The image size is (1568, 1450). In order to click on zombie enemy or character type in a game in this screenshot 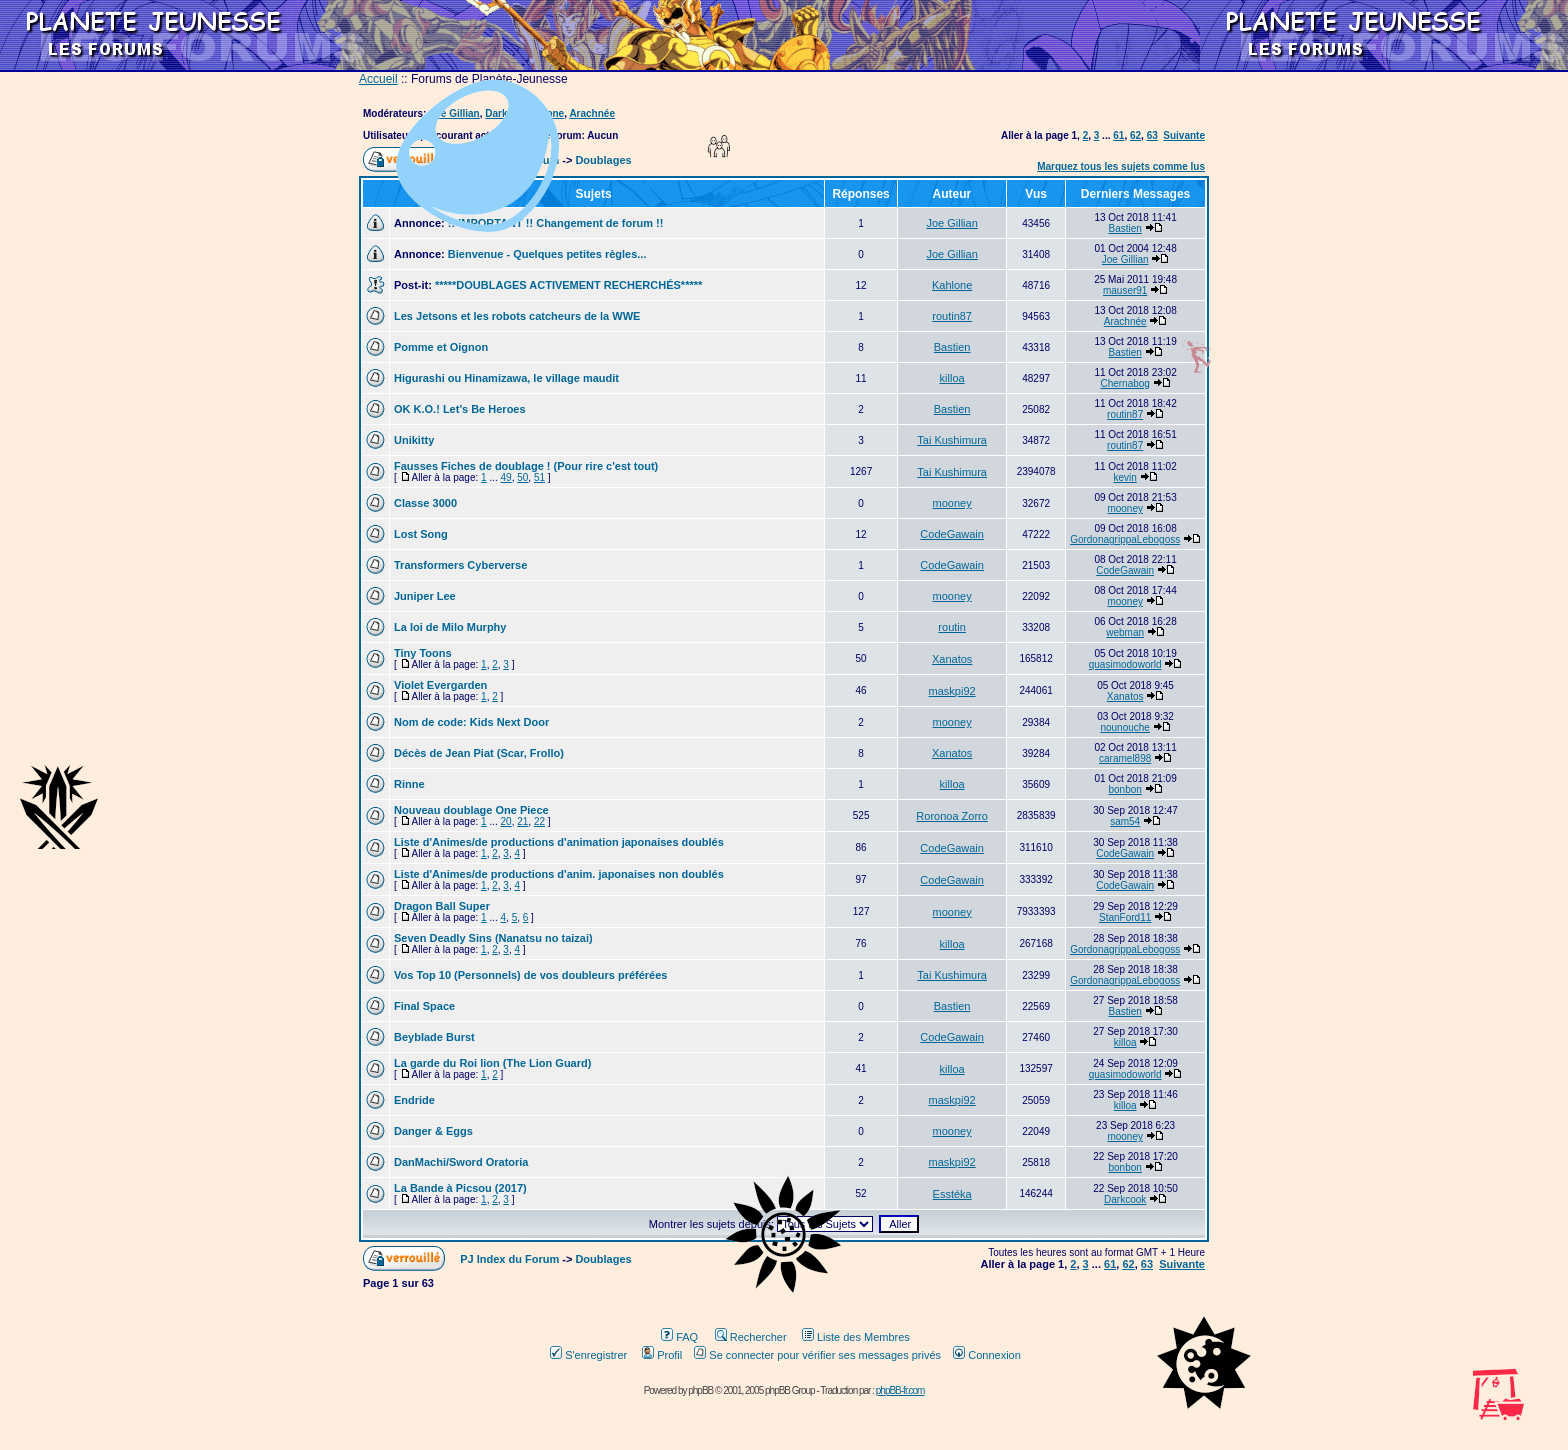, I will do `click(1198, 356)`.